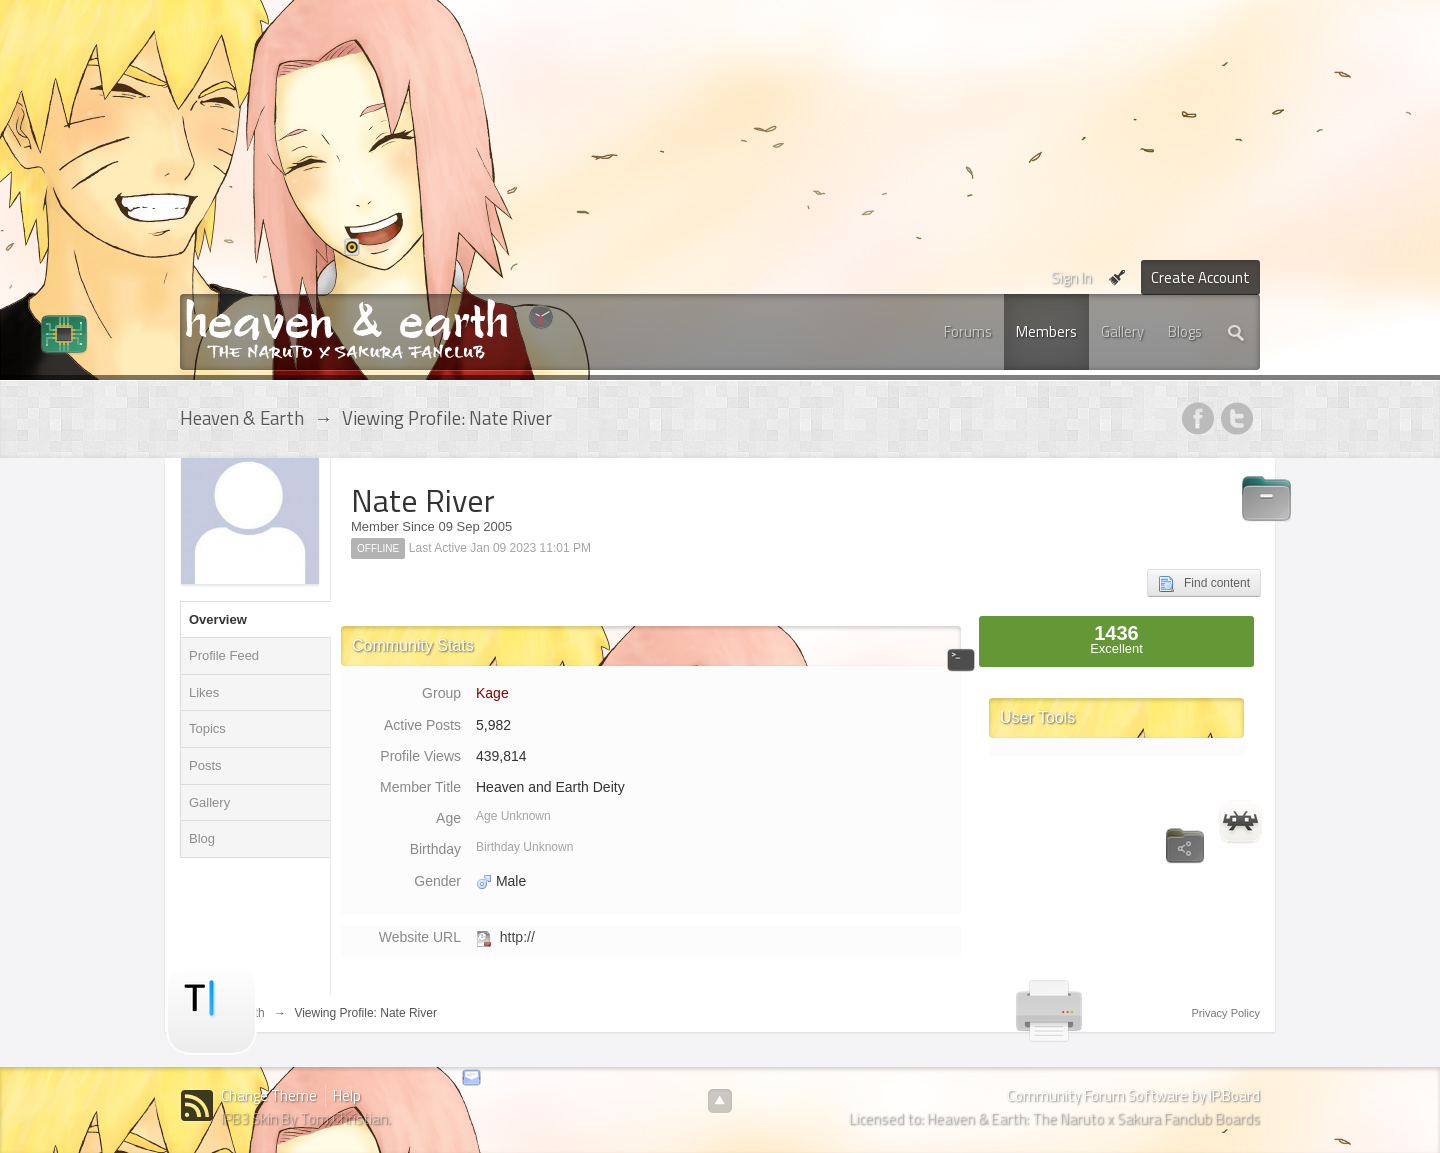  What do you see at coordinates (352, 247) in the screenshot?
I see `open rhythmbox music player` at bounding box center [352, 247].